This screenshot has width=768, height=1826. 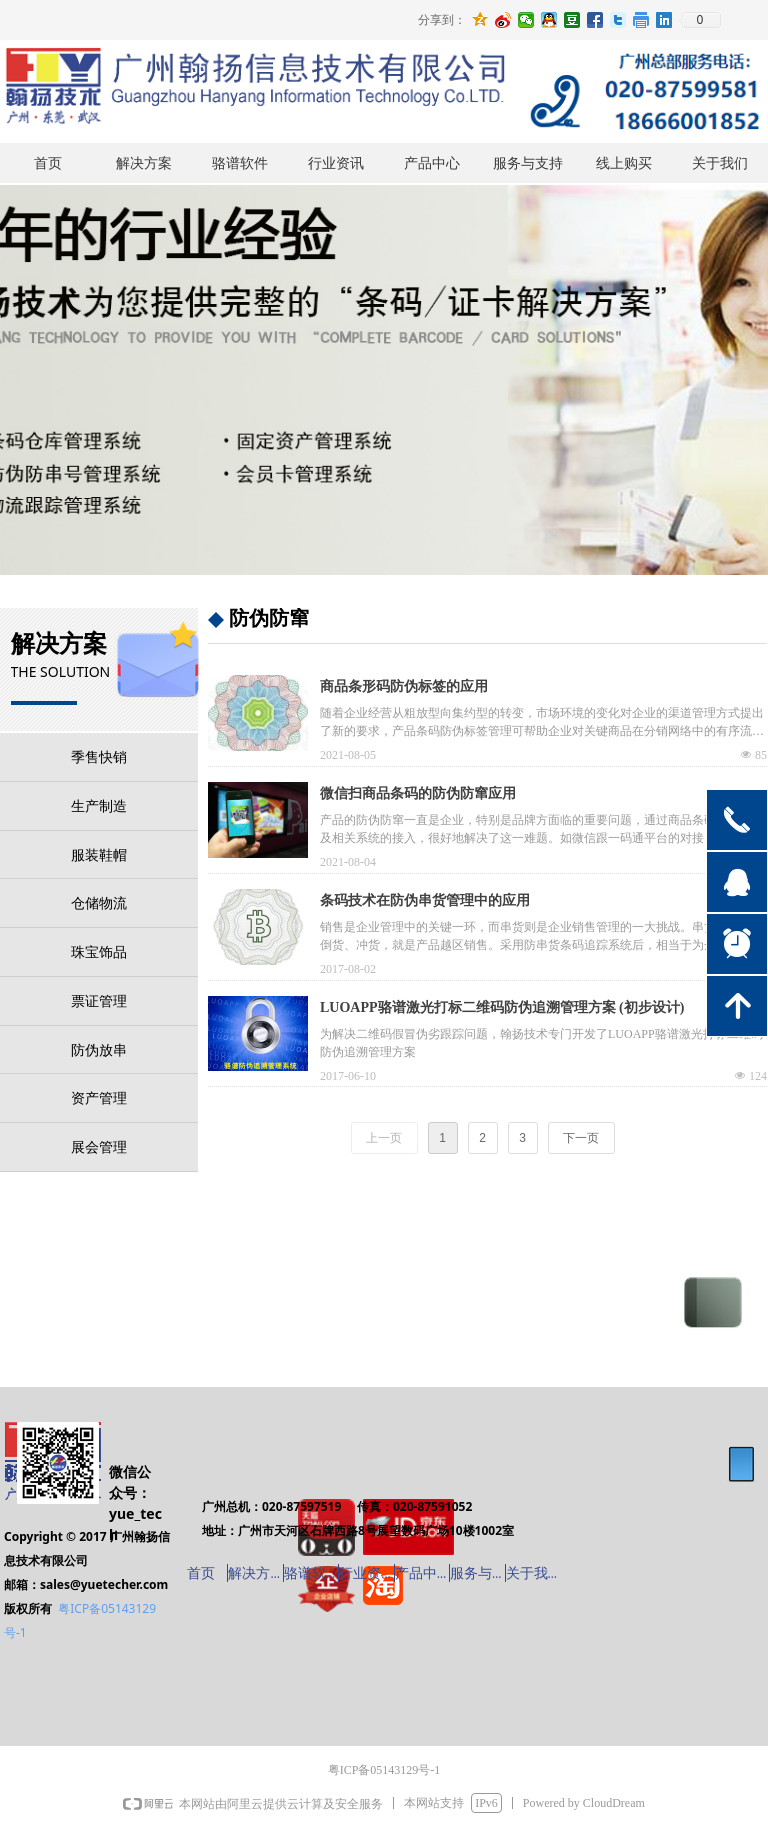 I want to click on mark email as unread, so click(x=158, y=665).